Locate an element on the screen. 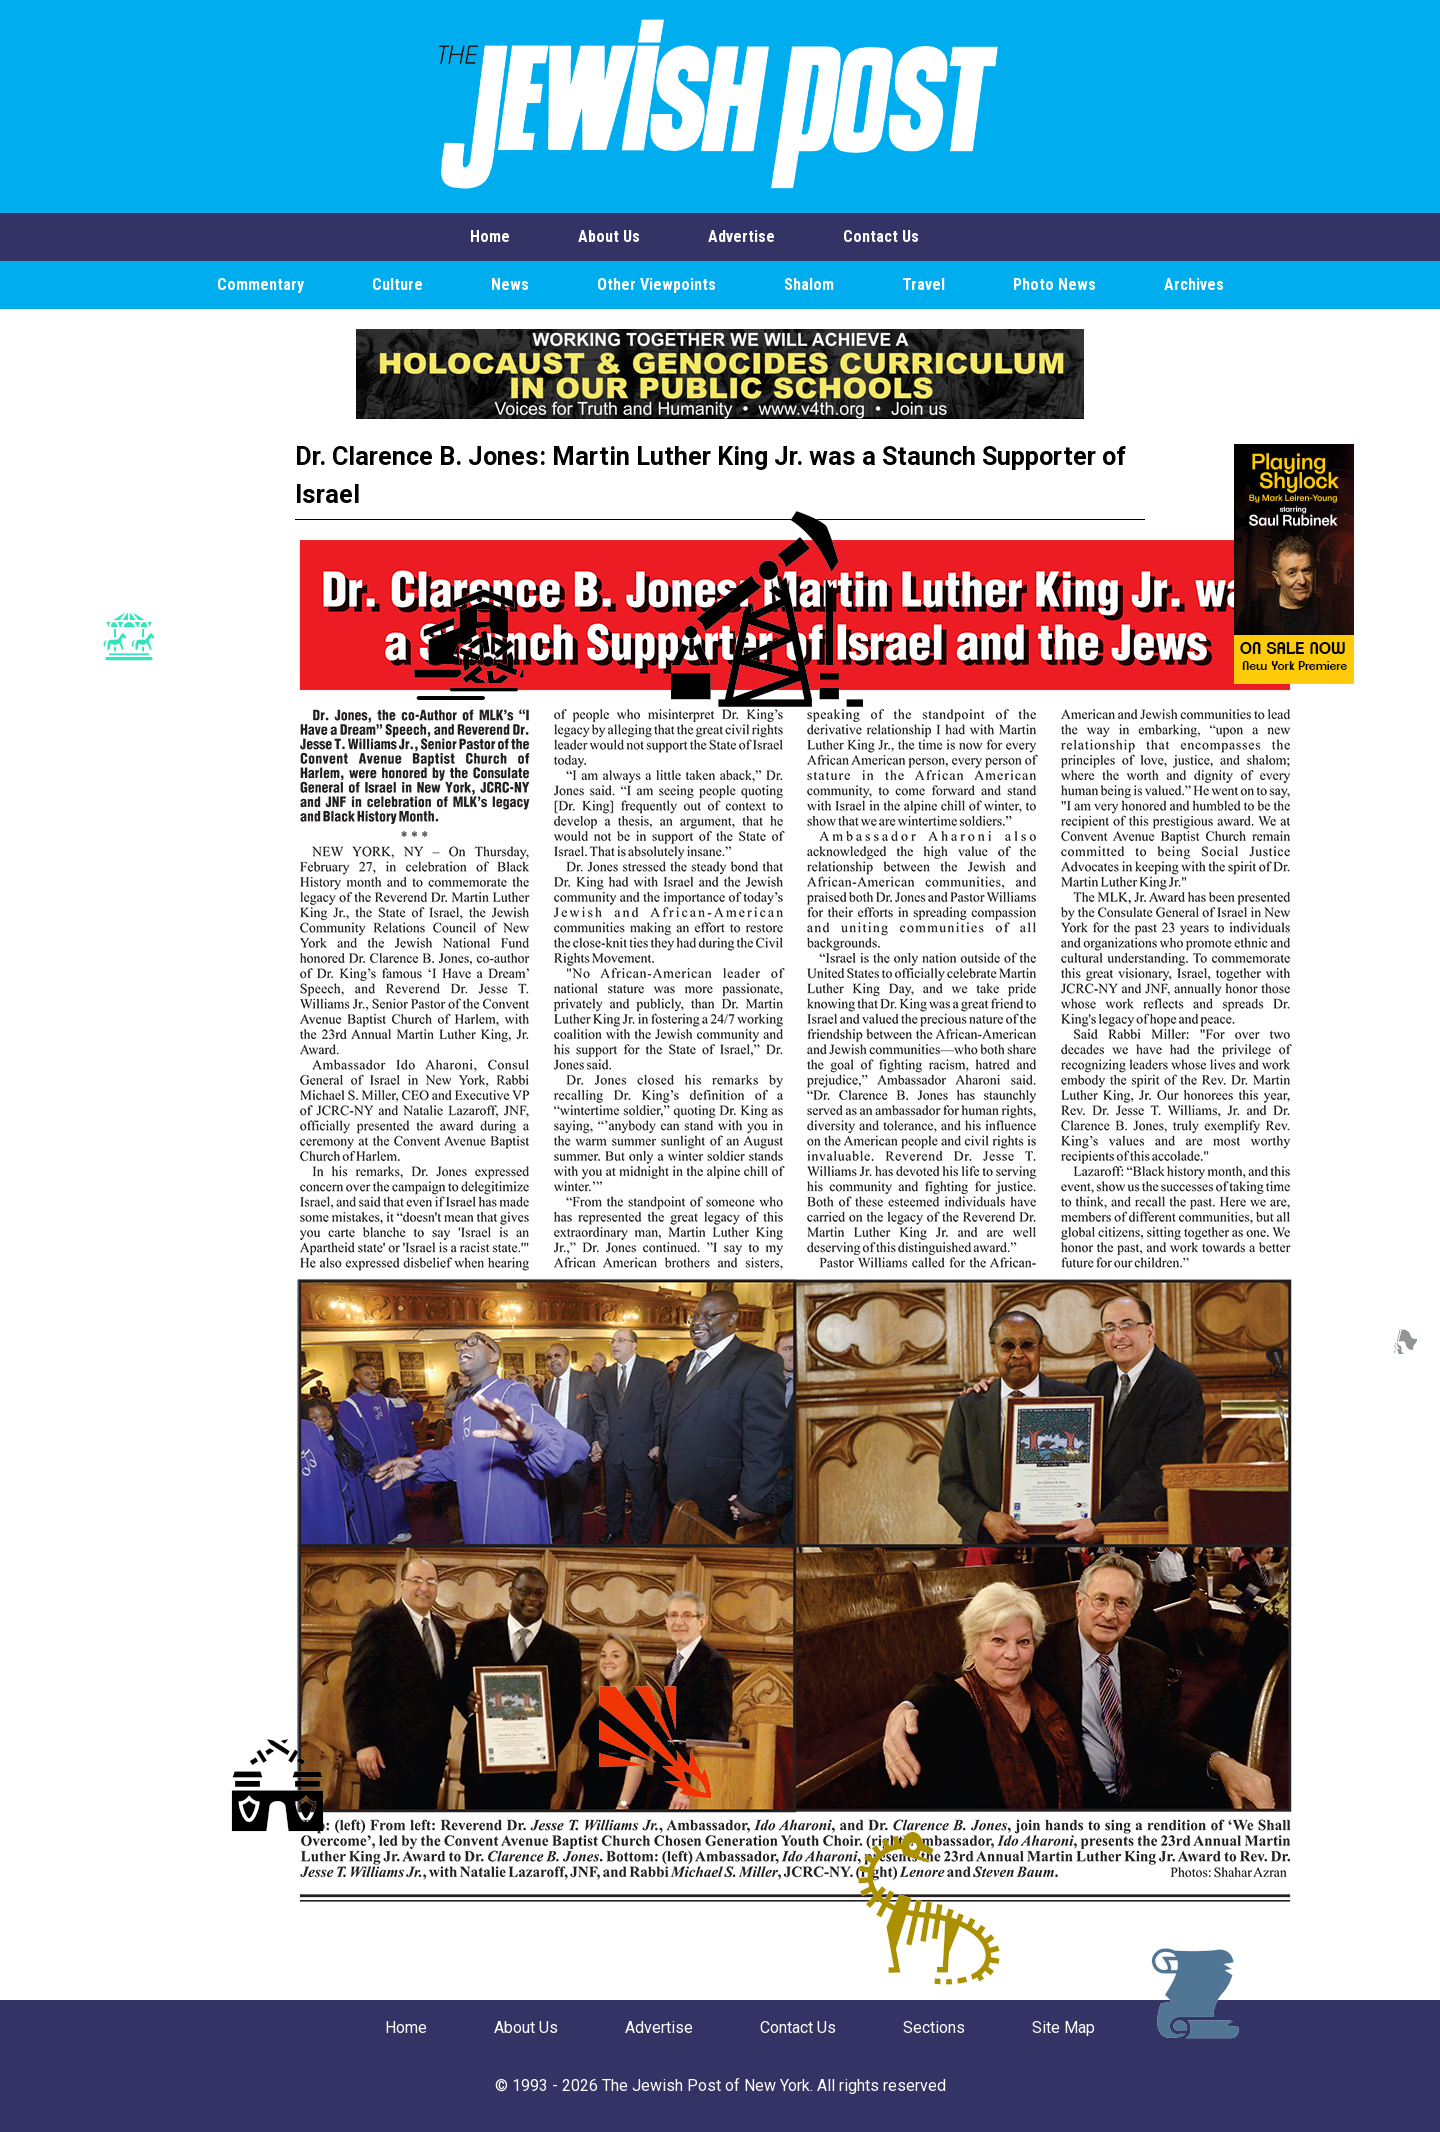 The width and height of the screenshot is (1440, 2132). access military or troop buildings is located at coordinates (277, 1785).